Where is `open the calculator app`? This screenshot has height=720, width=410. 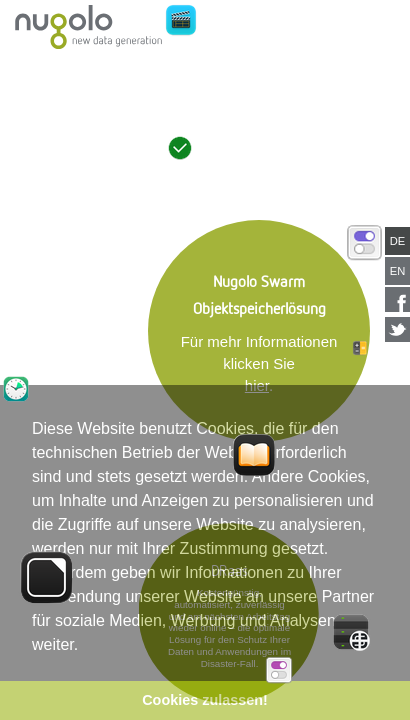
open the calculator app is located at coordinates (360, 348).